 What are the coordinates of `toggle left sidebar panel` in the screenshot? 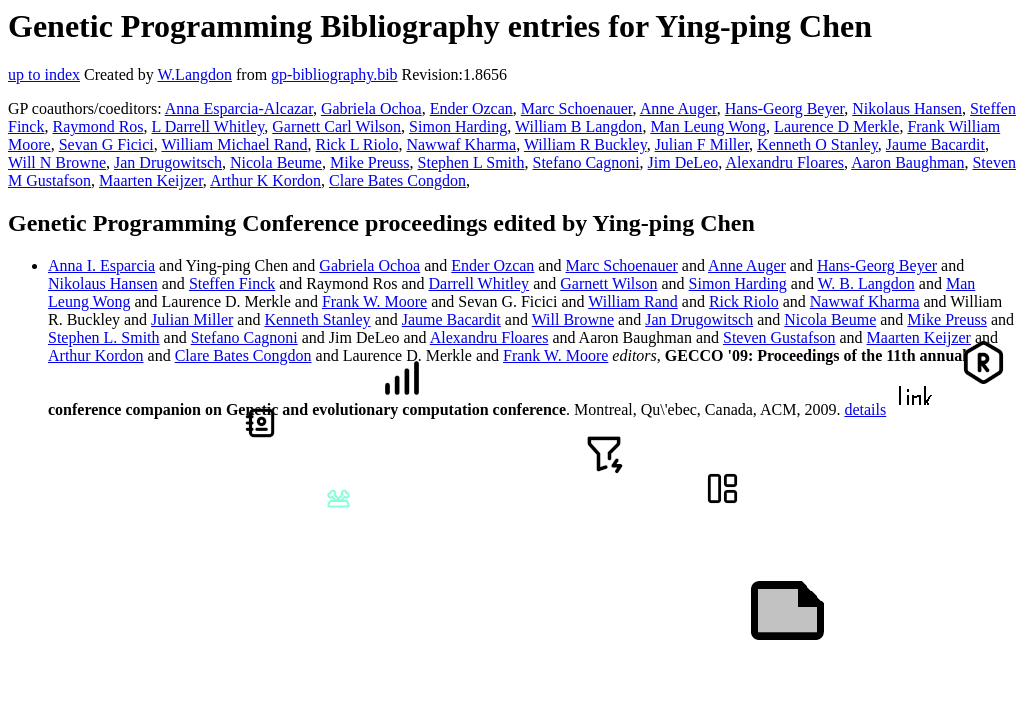 It's located at (722, 488).